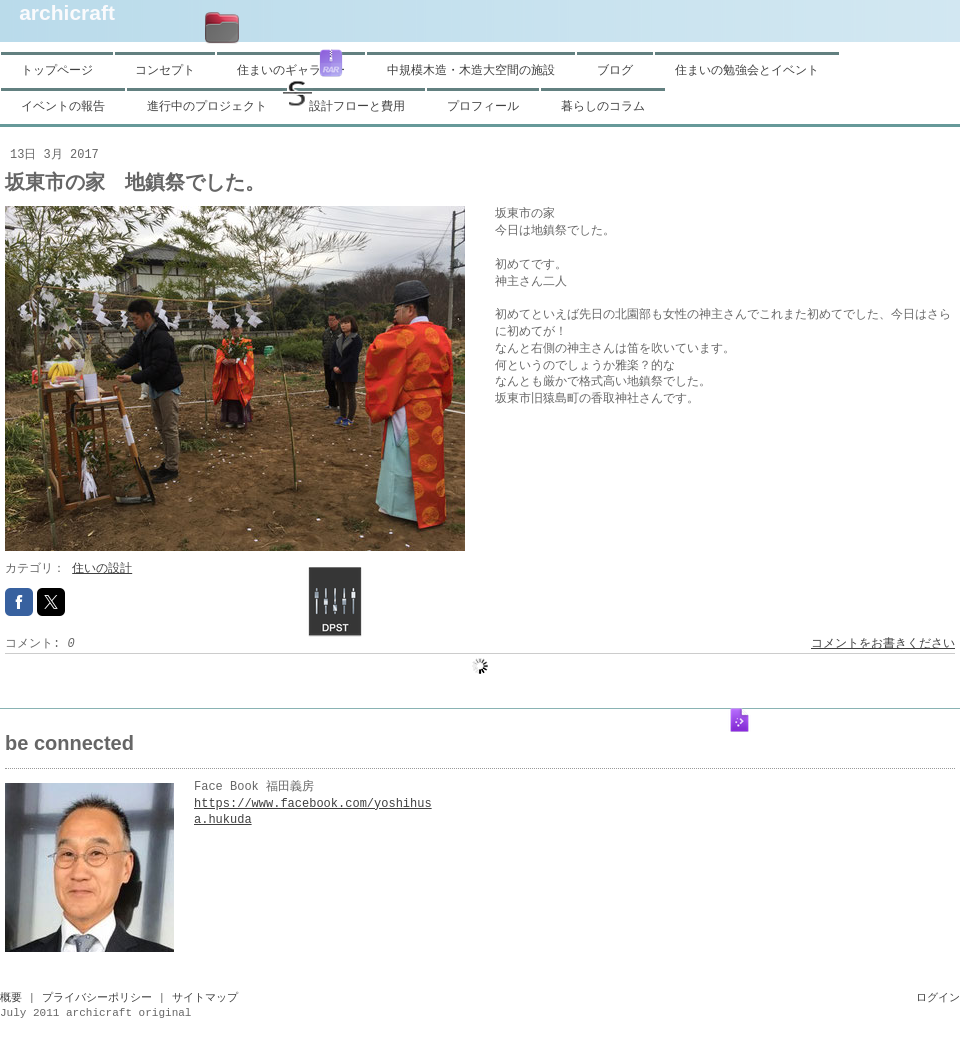 The image size is (960, 1037). Describe the element at coordinates (222, 27) in the screenshot. I see `indicates an open or active folder` at that location.